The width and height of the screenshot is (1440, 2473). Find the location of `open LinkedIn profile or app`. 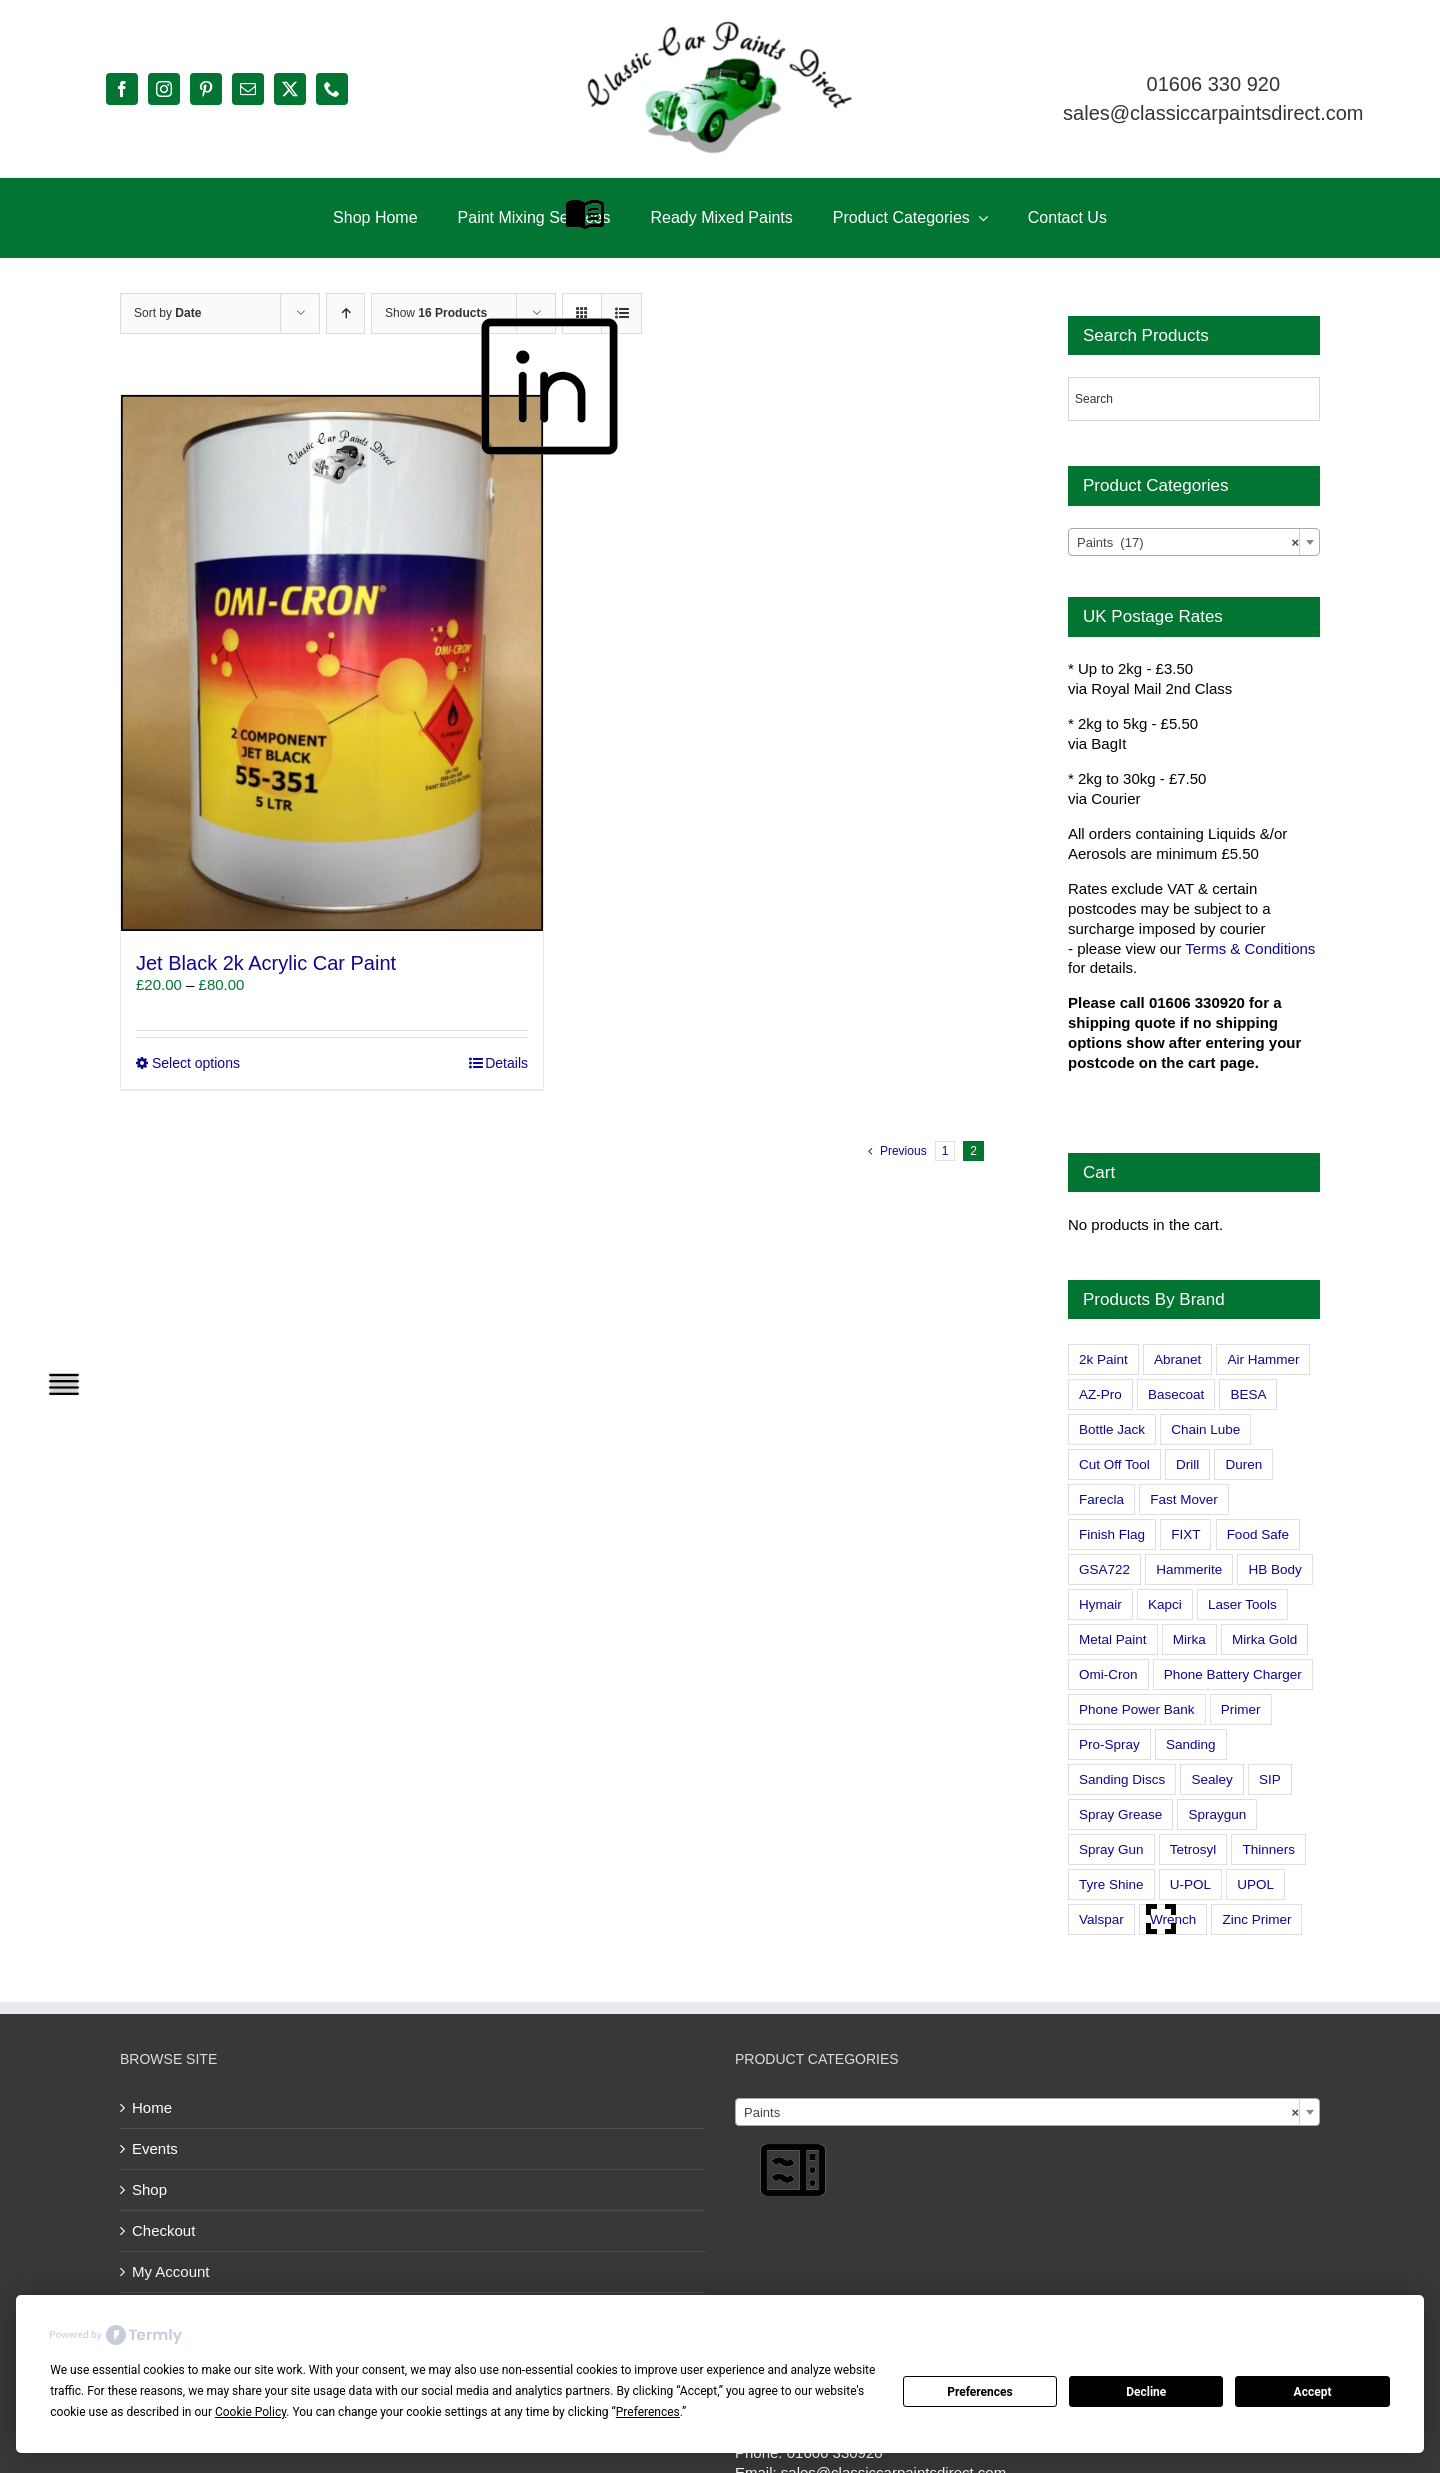

open LinkedIn profile or app is located at coordinates (549, 386).